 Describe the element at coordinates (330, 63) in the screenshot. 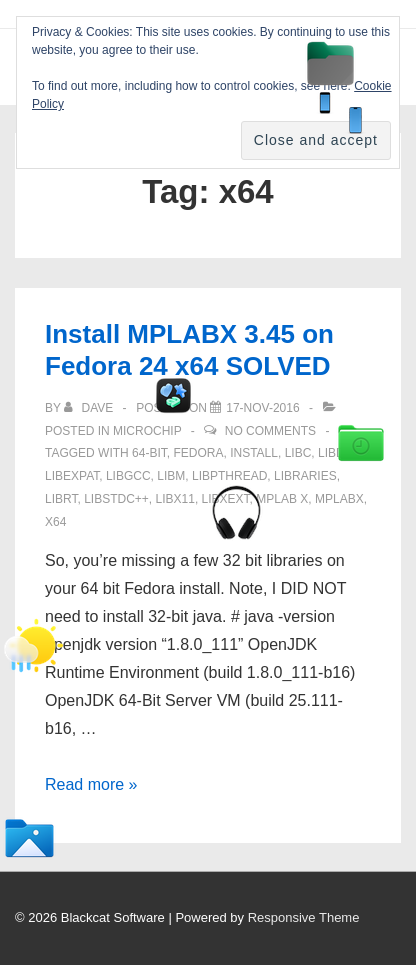

I see `drop files here to move them into this folder` at that location.